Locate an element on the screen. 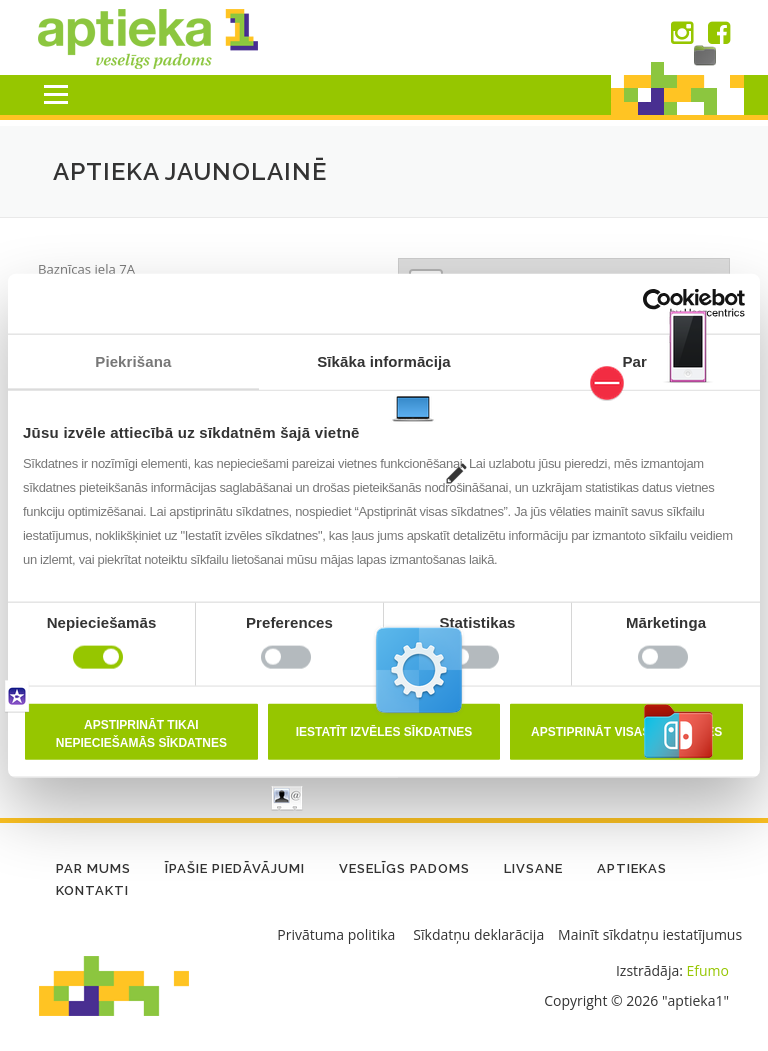 Image resolution: width=768 pixels, height=1051 pixels. access office or productivity applications is located at coordinates (456, 473).